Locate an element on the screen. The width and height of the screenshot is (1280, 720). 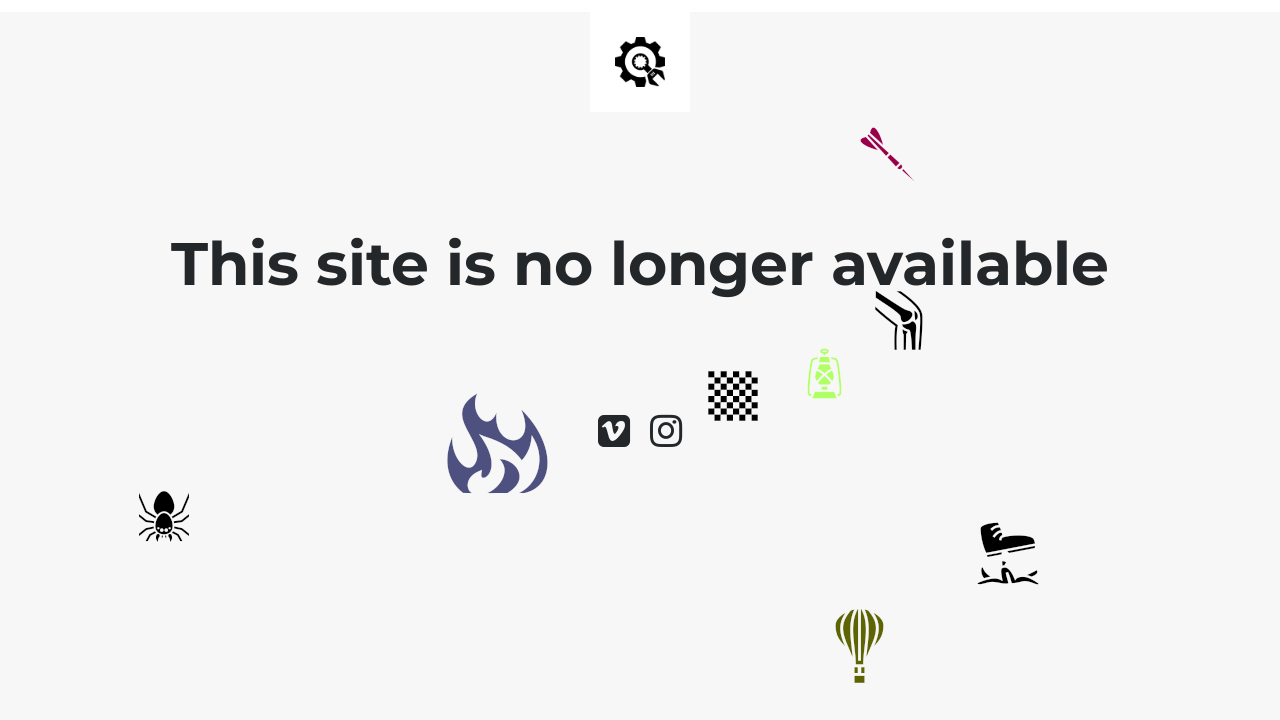
hazard warning indicating slippery surface is located at coordinates (1008, 553).